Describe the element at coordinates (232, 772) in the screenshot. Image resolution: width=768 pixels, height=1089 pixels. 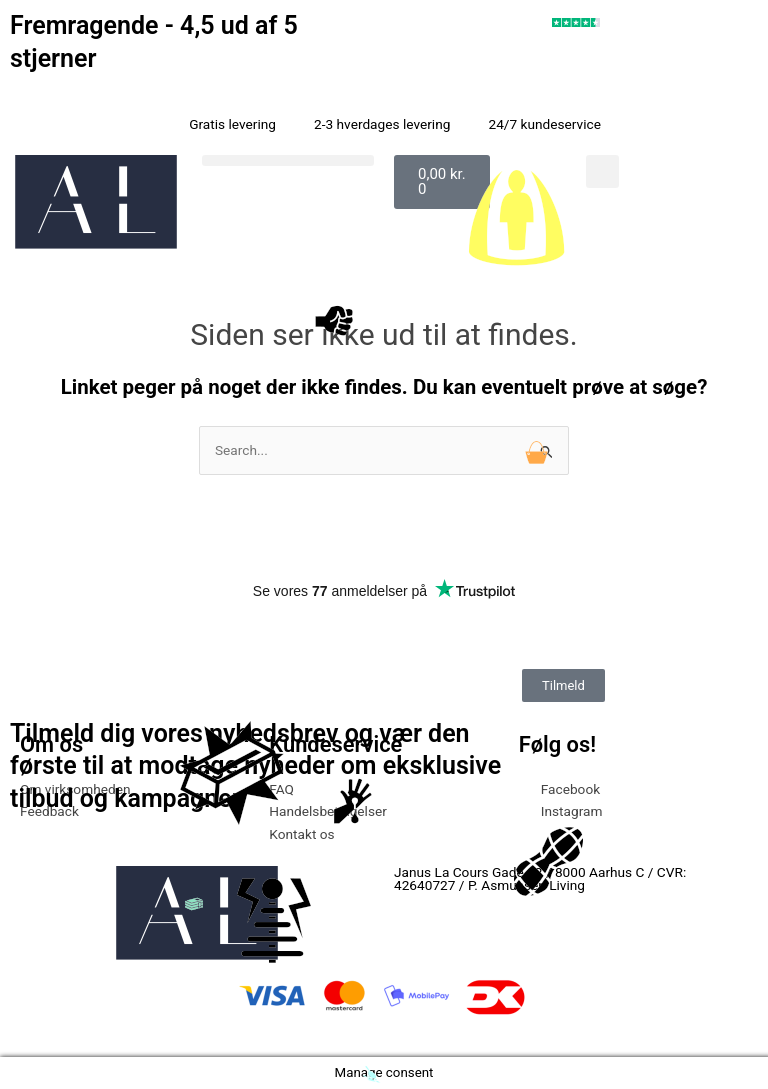
I see `indicates a gold bar or treasure reward` at that location.